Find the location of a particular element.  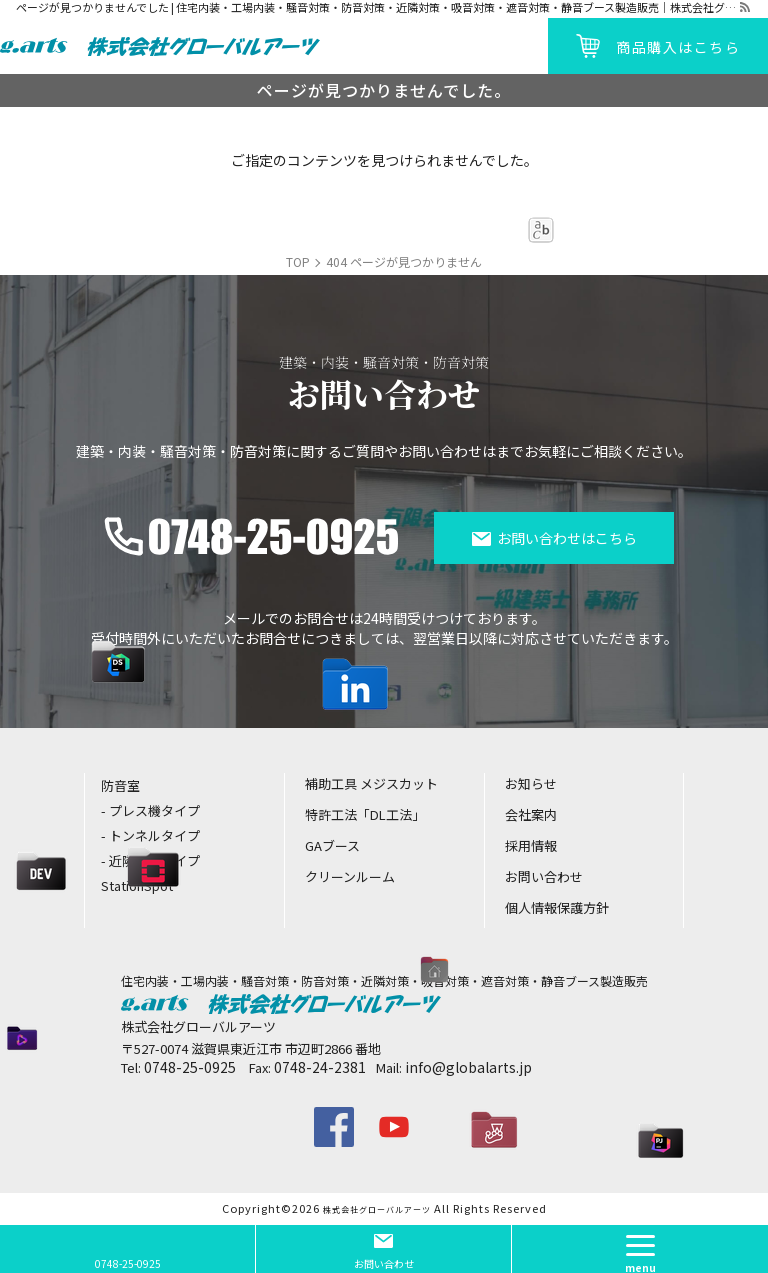

access your home folder is located at coordinates (434, 969).